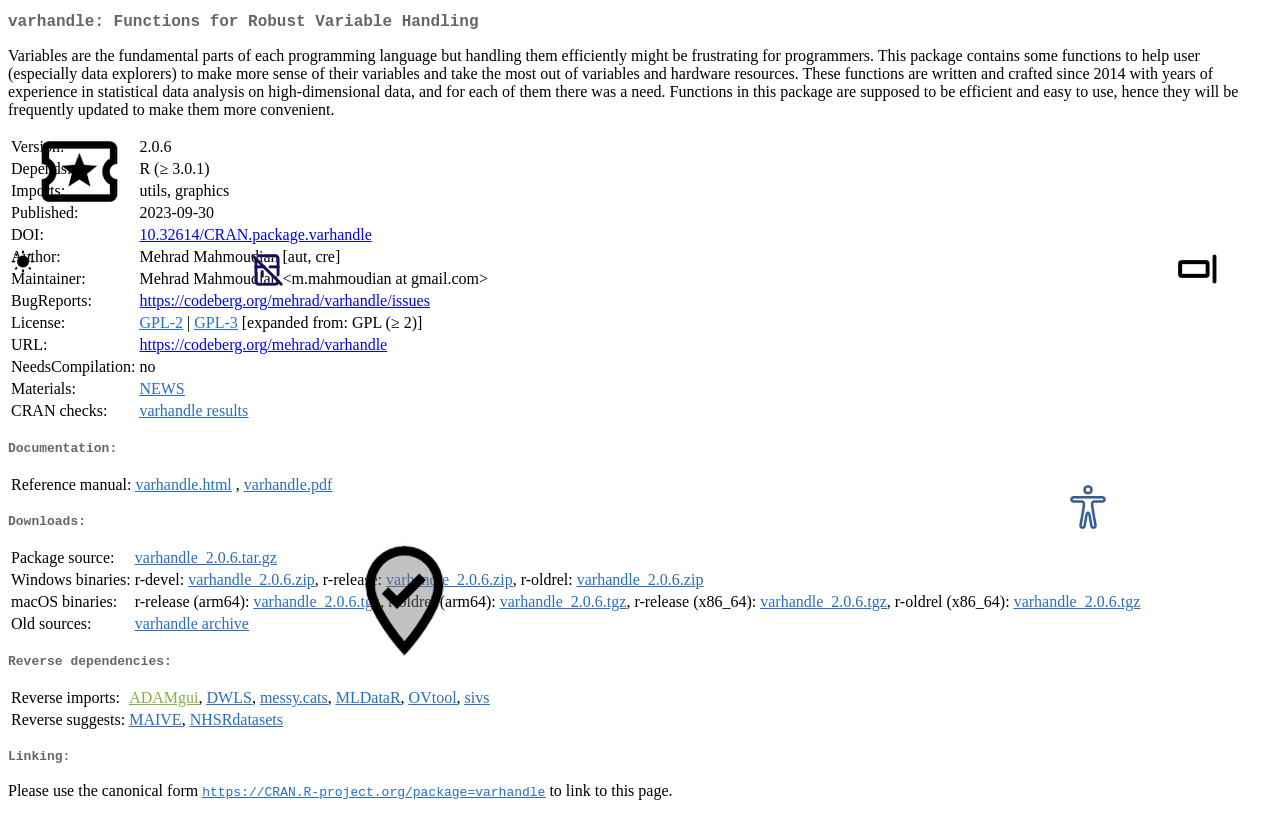 The width and height of the screenshot is (1280, 832). Describe the element at coordinates (1088, 507) in the screenshot. I see `access accessibility settings` at that location.